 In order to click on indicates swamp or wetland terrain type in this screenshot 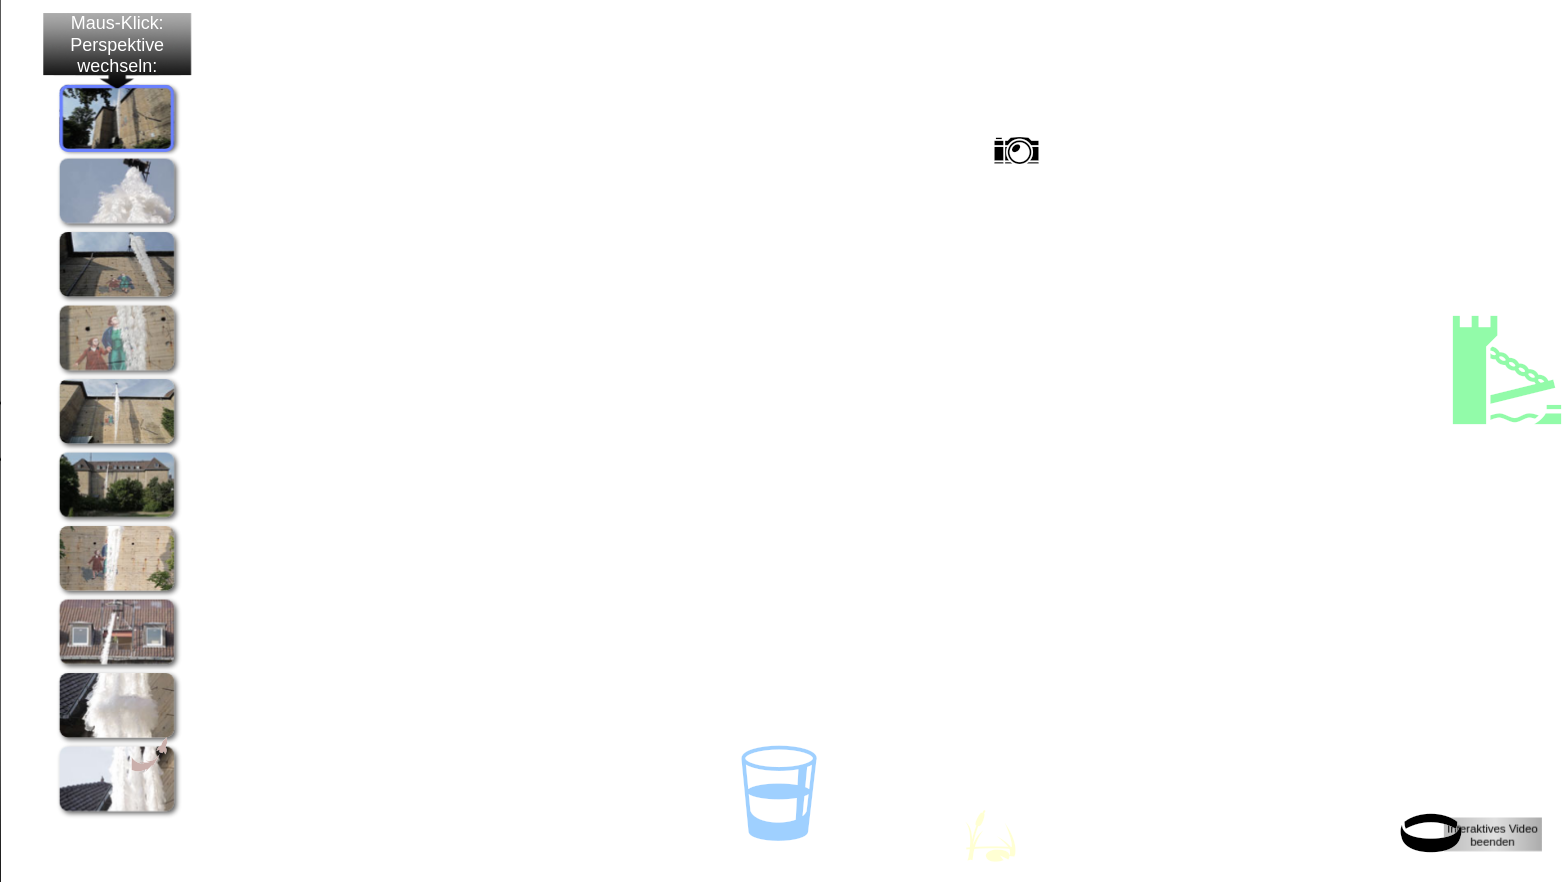, I will do `click(990, 835)`.